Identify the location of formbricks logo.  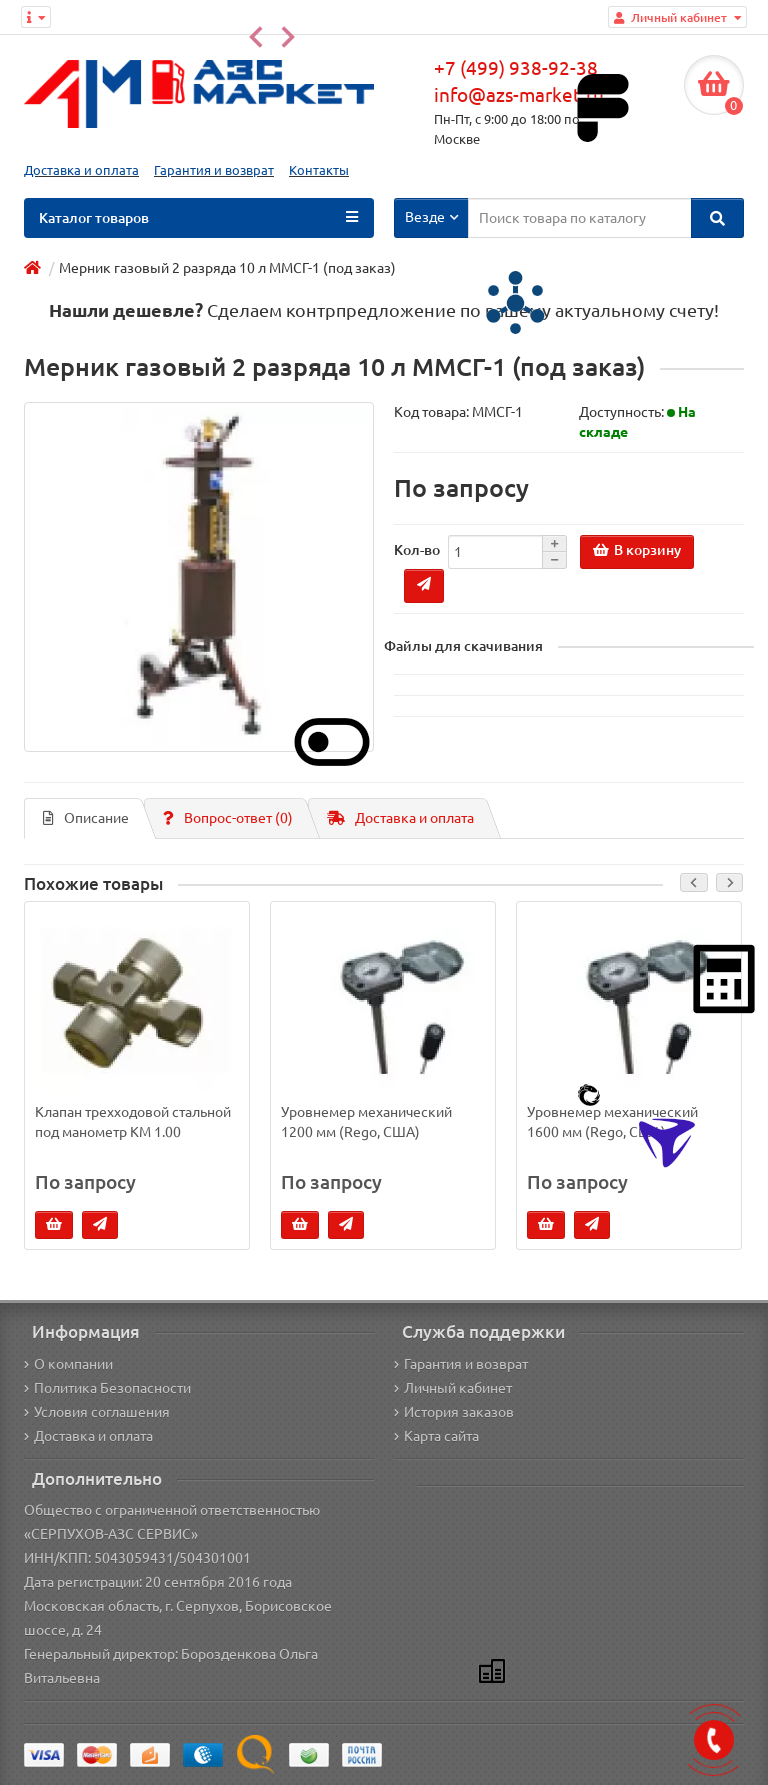
(603, 108).